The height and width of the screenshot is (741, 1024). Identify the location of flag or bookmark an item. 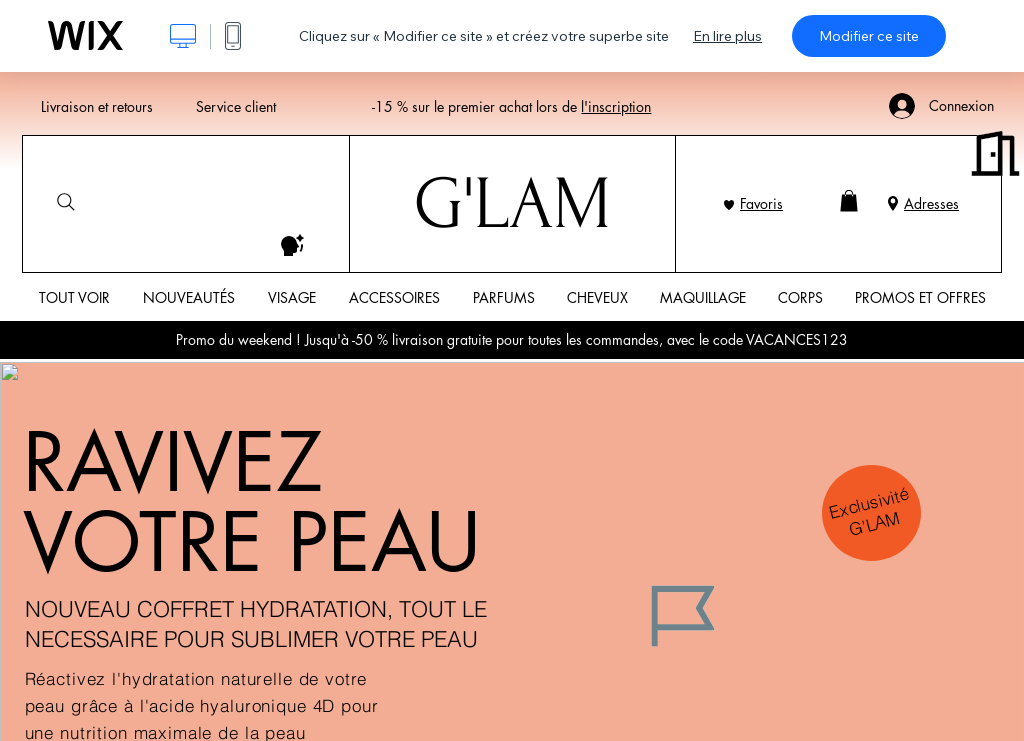
(683, 614).